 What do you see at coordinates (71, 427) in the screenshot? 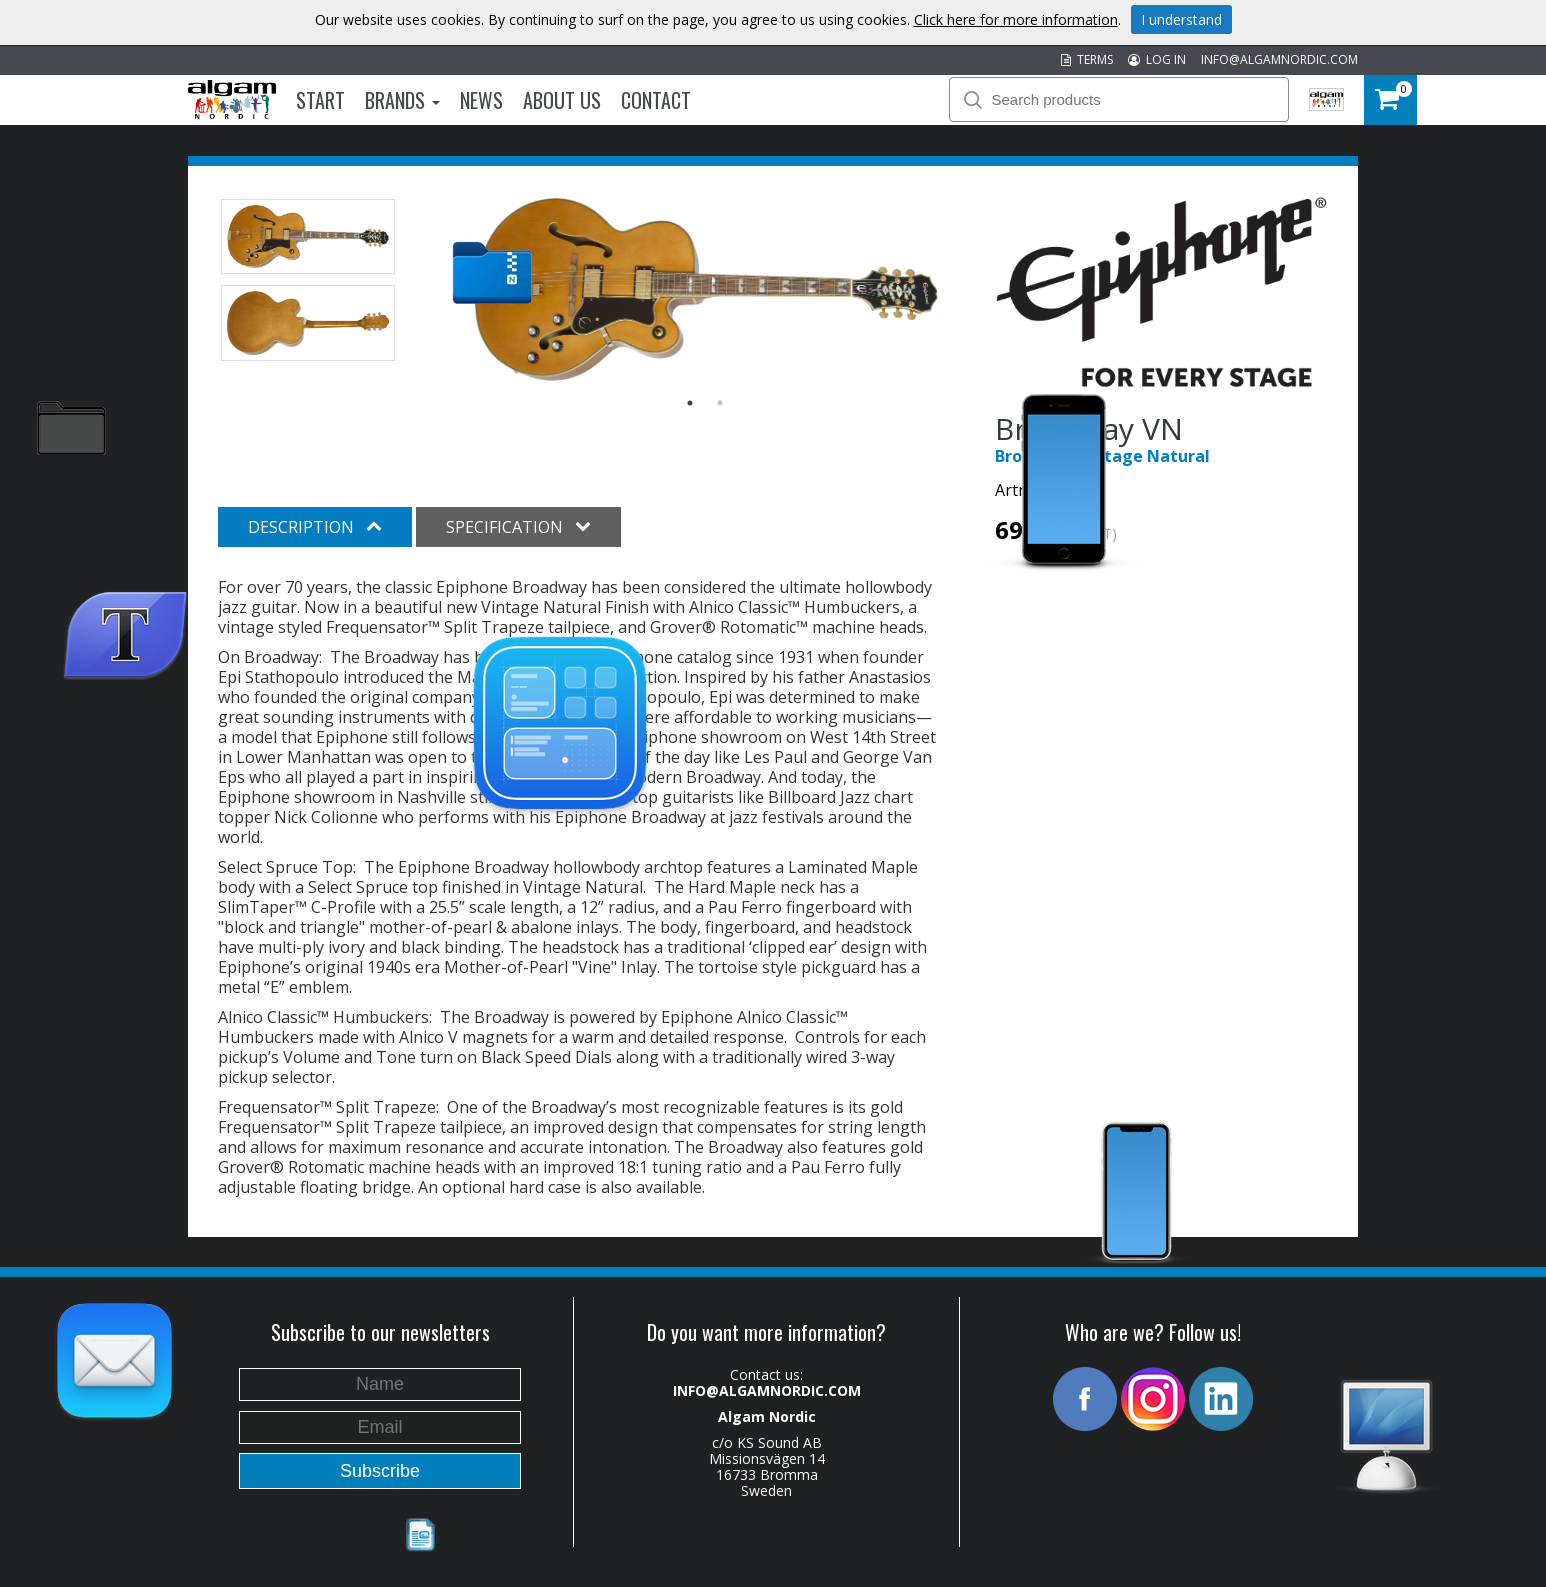
I see `access a mail folder in the sidebar` at bounding box center [71, 427].